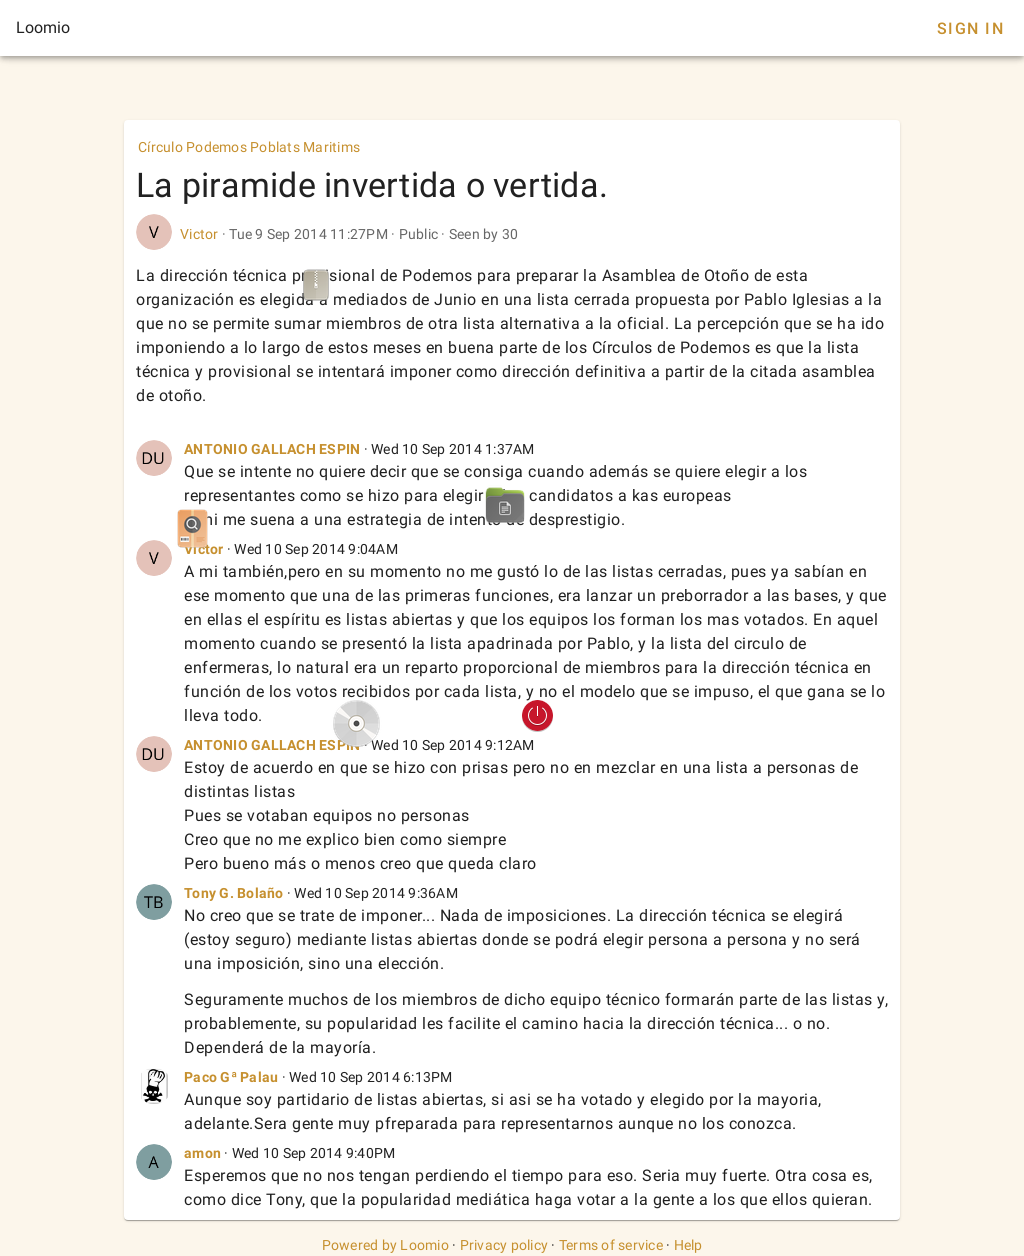 Image resolution: width=1024 pixels, height=1256 pixels. What do you see at coordinates (356, 723) in the screenshot?
I see `indicates a CD-RW (rewritable disc) drive or media` at bounding box center [356, 723].